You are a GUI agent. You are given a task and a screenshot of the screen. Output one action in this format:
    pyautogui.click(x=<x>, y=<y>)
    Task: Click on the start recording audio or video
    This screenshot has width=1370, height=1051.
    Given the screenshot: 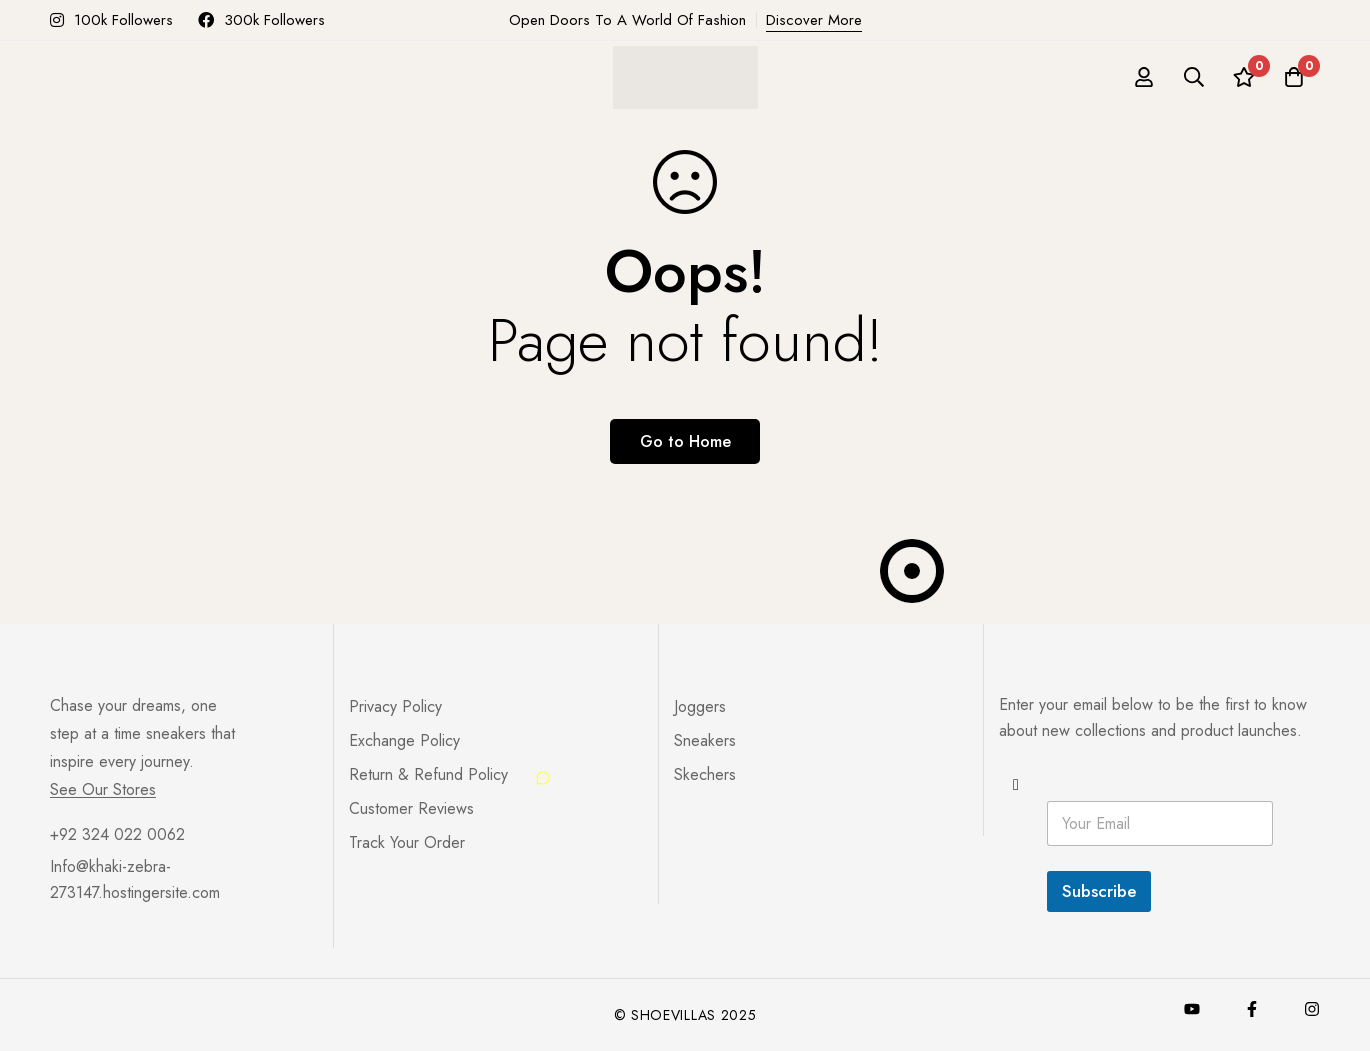 What is the action you would take?
    pyautogui.click(x=912, y=571)
    